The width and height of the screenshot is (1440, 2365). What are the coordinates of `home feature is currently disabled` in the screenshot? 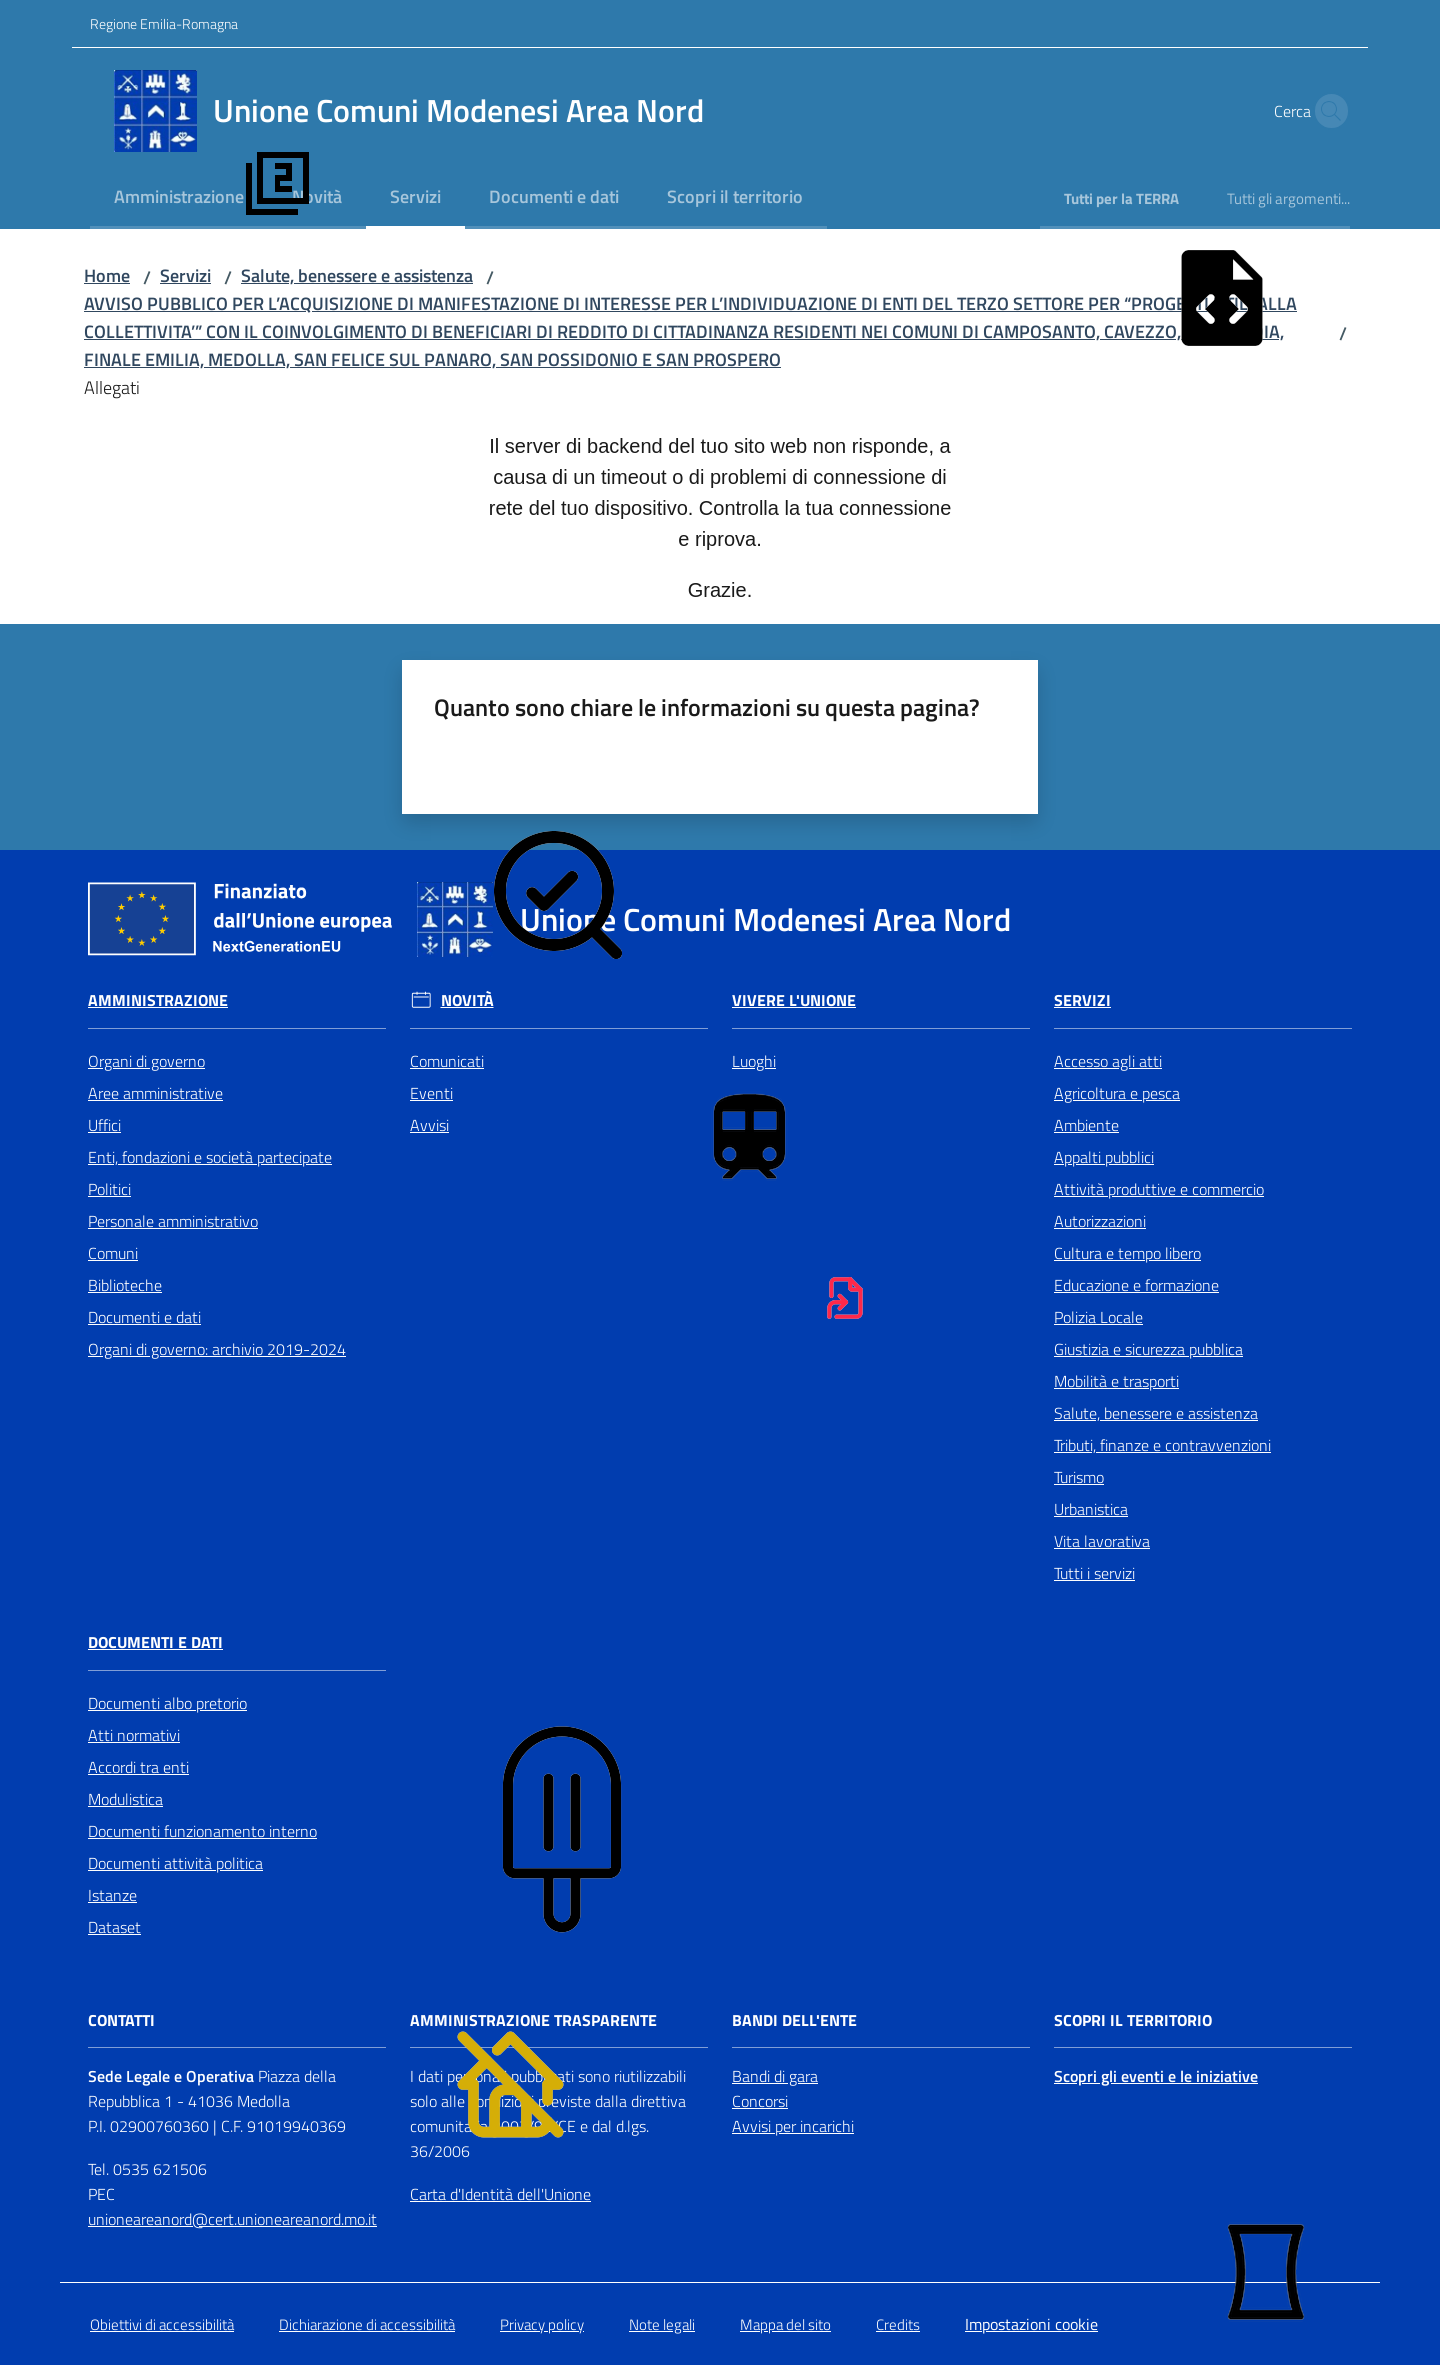 It's located at (510, 2084).